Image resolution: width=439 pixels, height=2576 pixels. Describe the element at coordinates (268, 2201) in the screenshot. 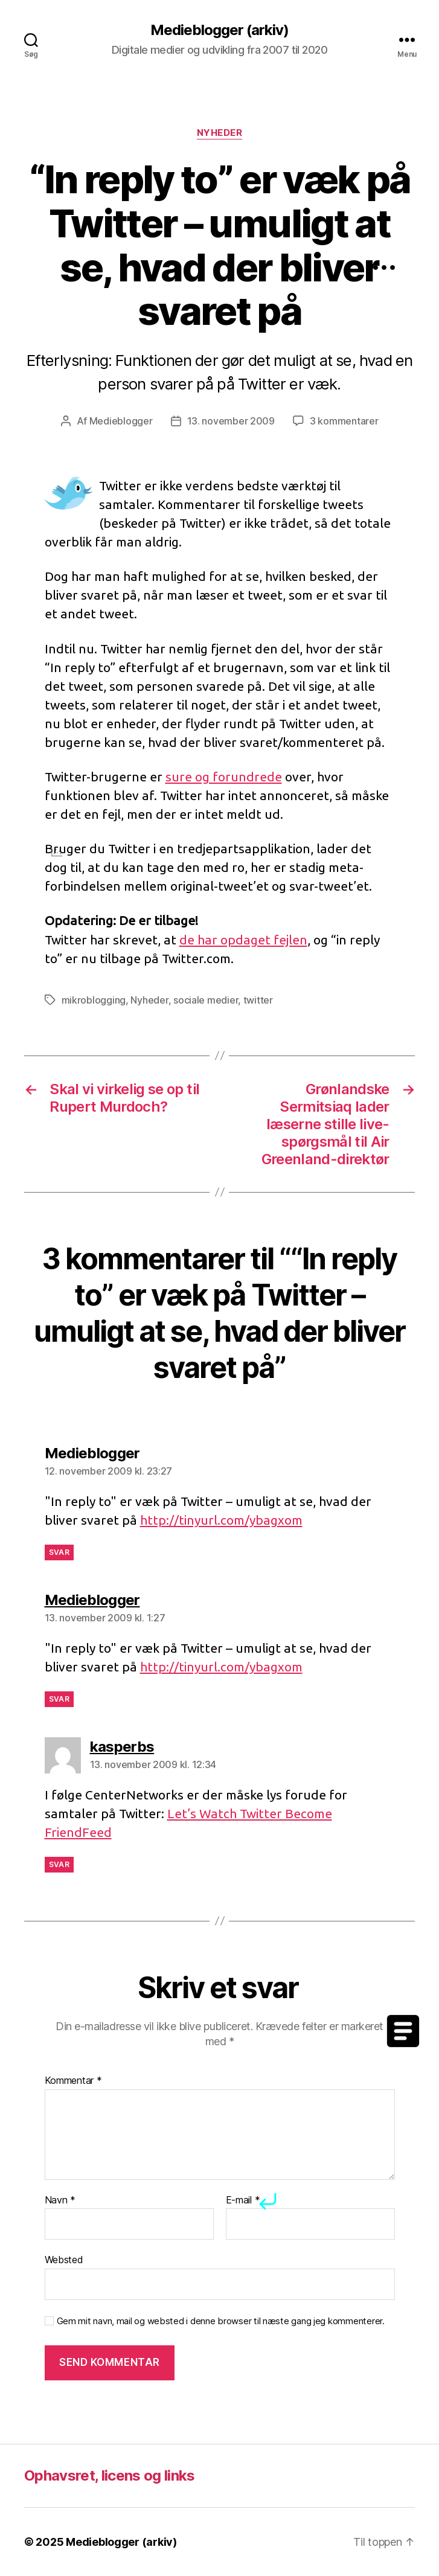

I see `return or go back to previous content` at that location.